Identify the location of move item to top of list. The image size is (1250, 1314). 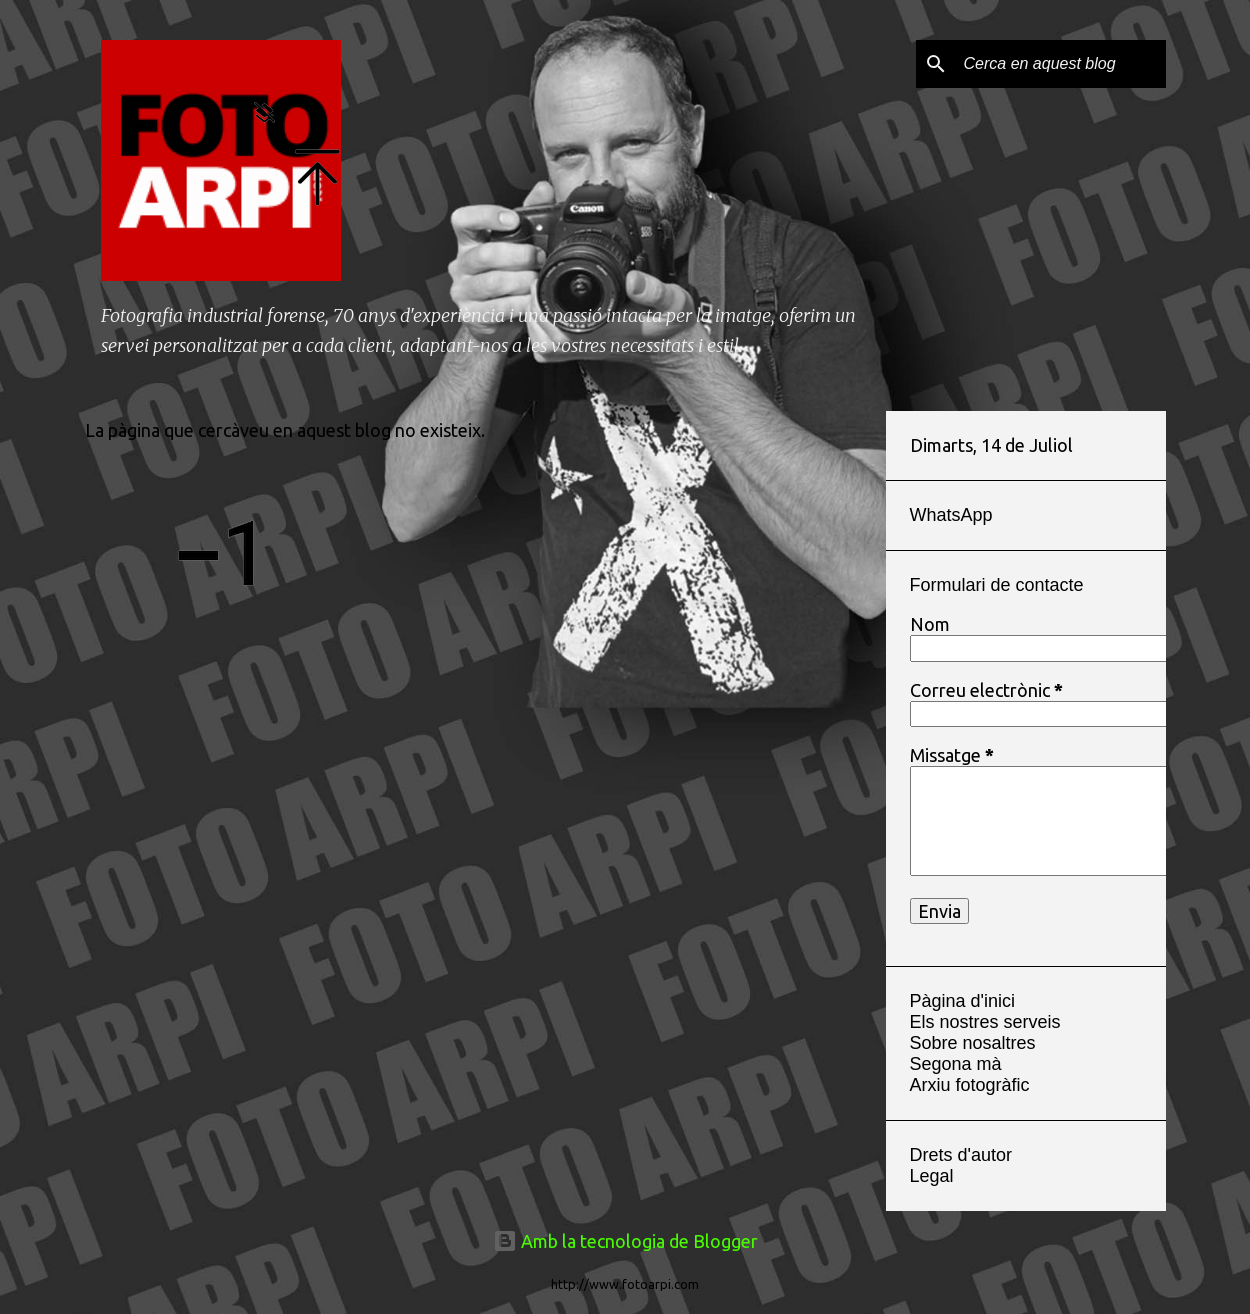
(317, 177).